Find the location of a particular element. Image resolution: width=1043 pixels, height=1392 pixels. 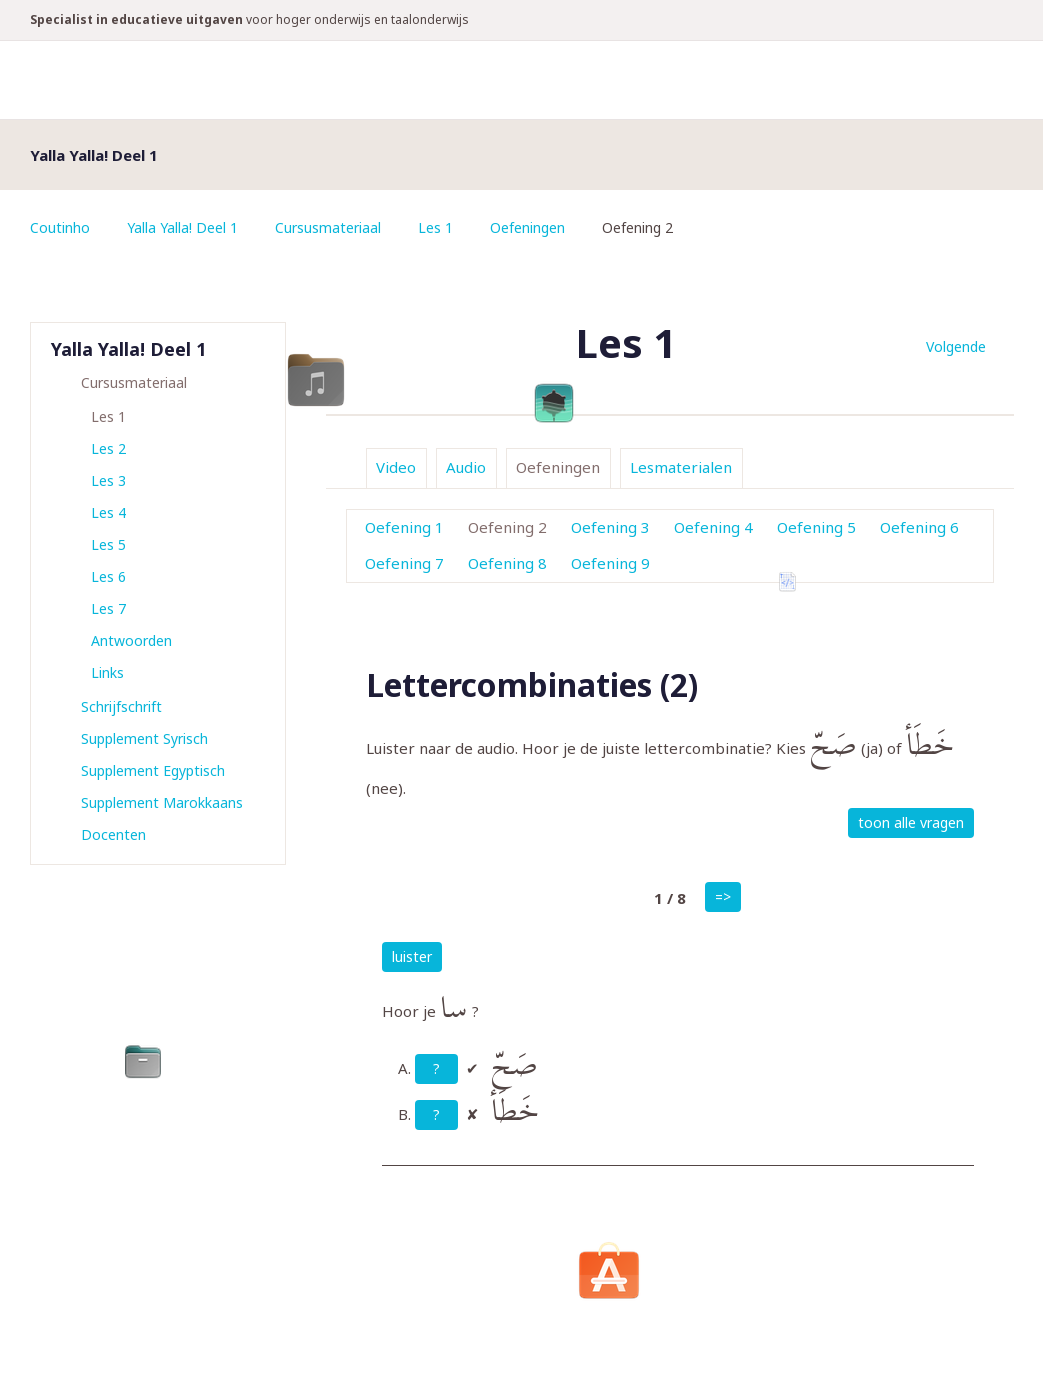

open your music folder is located at coordinates (316, 380).